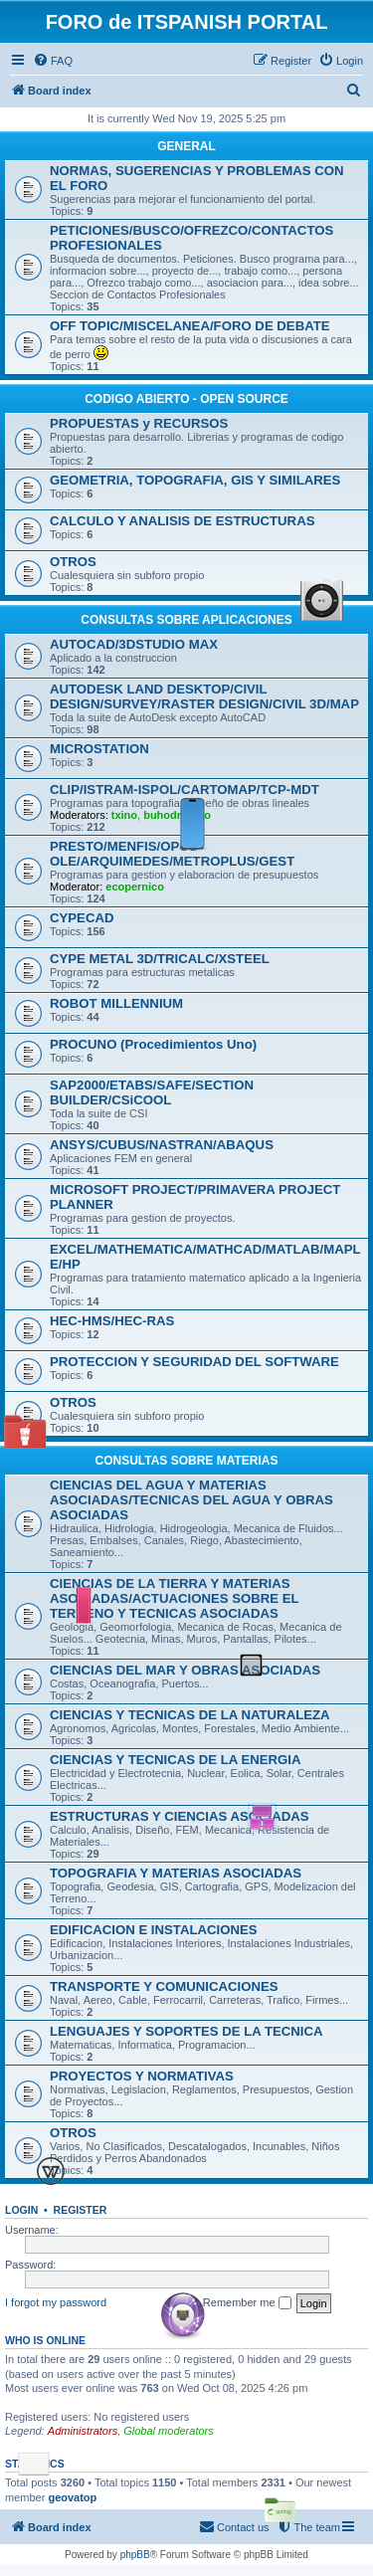 This screenshot has width=373, height=2576. I want to click on select all items in the current view, so click(262, 1817).